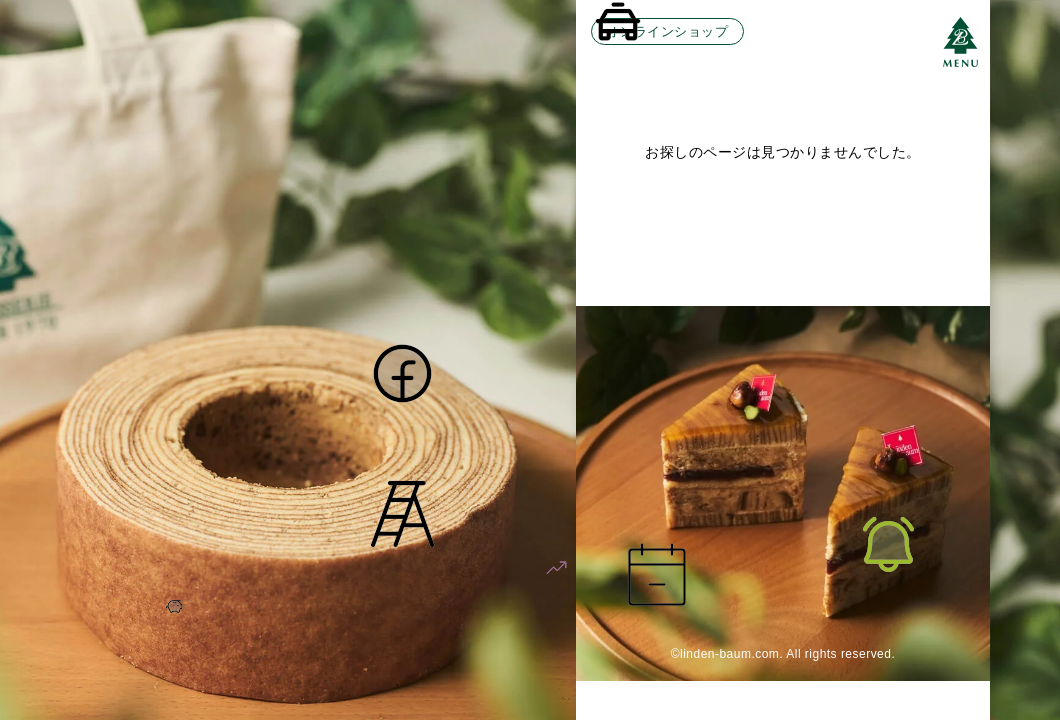 This screenshot has height=720, width=1060. I want to click on report an emergency or contact police, so click(618, 24).